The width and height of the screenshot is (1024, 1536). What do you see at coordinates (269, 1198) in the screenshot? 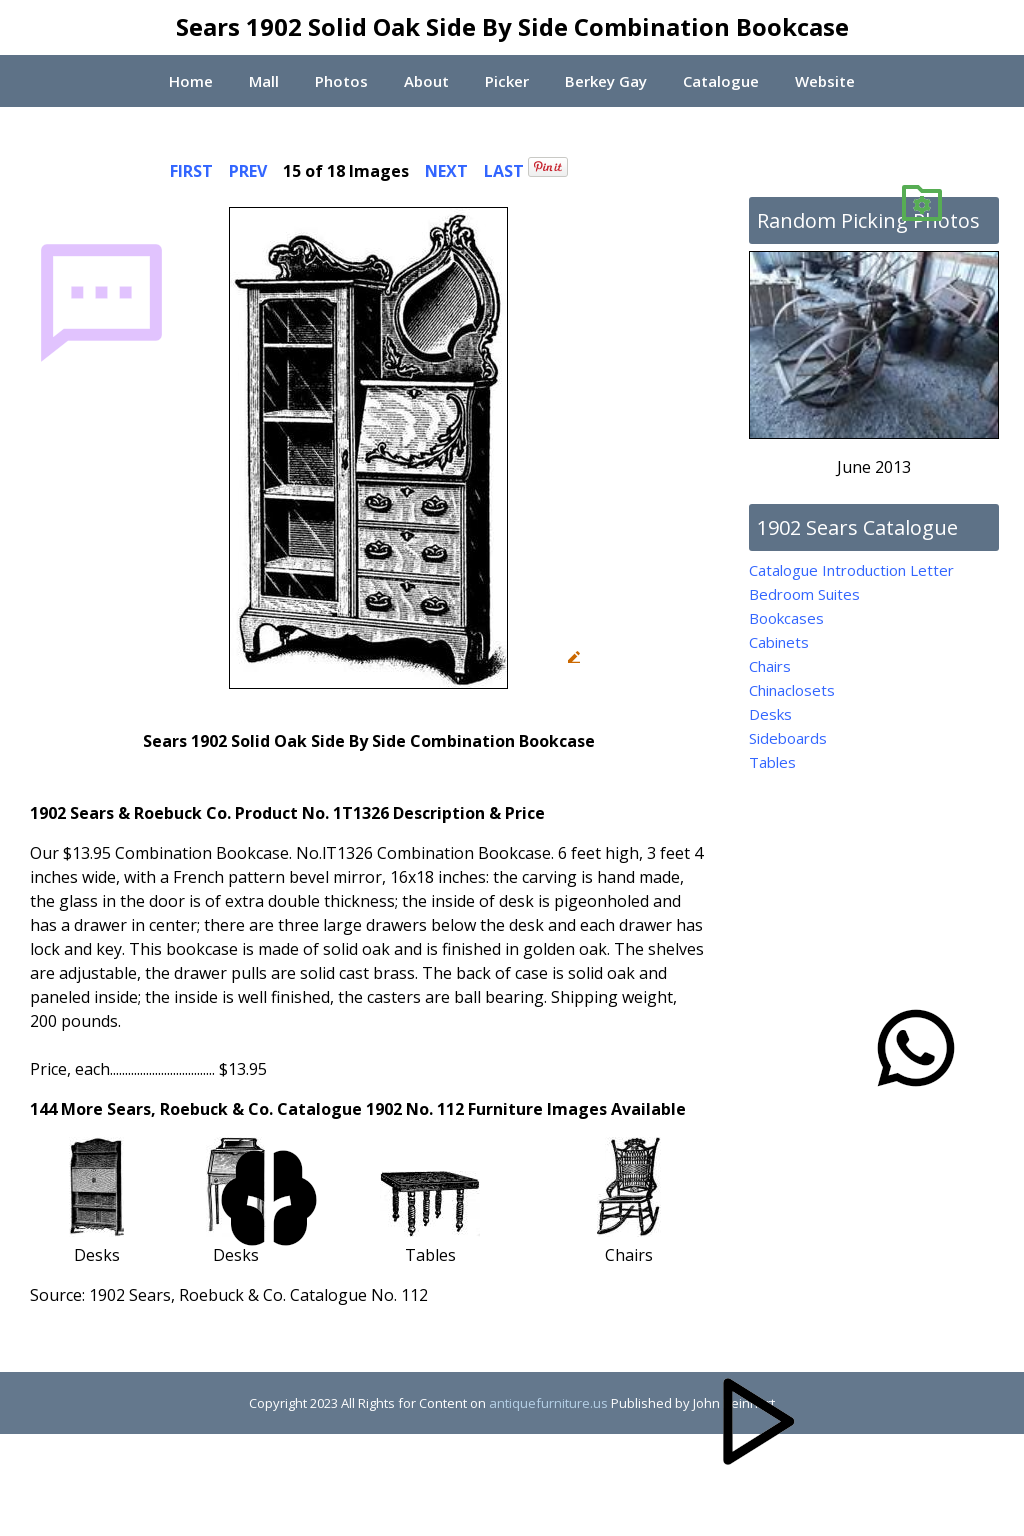
I see `access AI or smart features` at bounding box center [269, 1198].